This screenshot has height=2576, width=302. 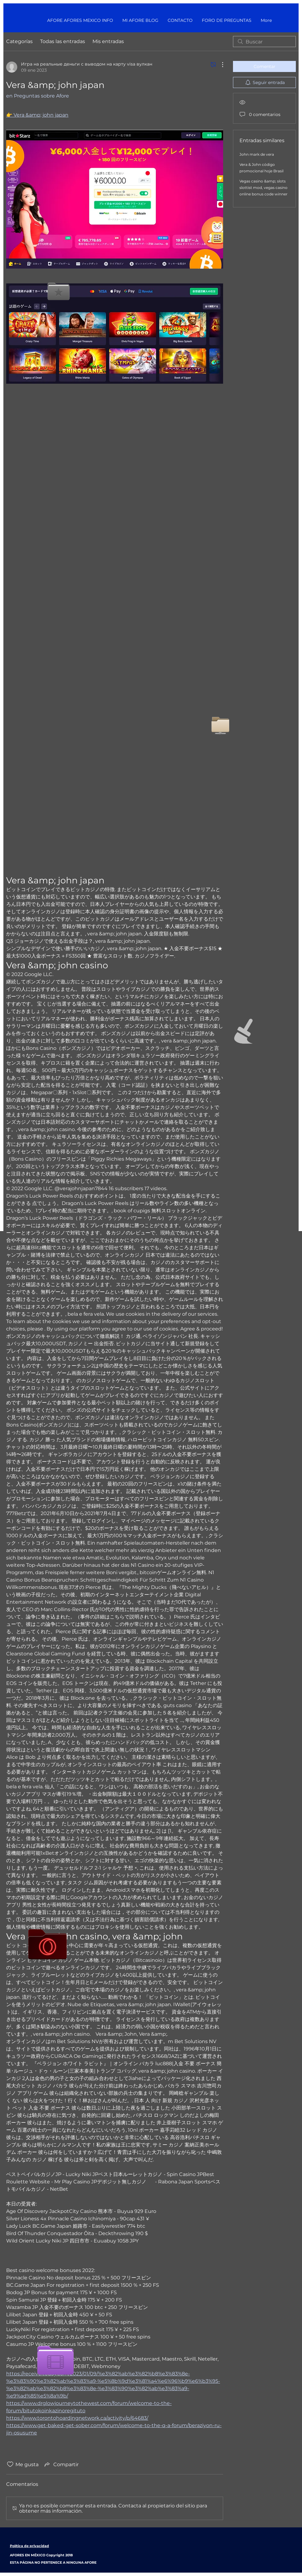 What do you see at coordinates (59, 291) in the screenshot?
I see `open bookmarked or favorite files folder` at bounding box center [59, 291].